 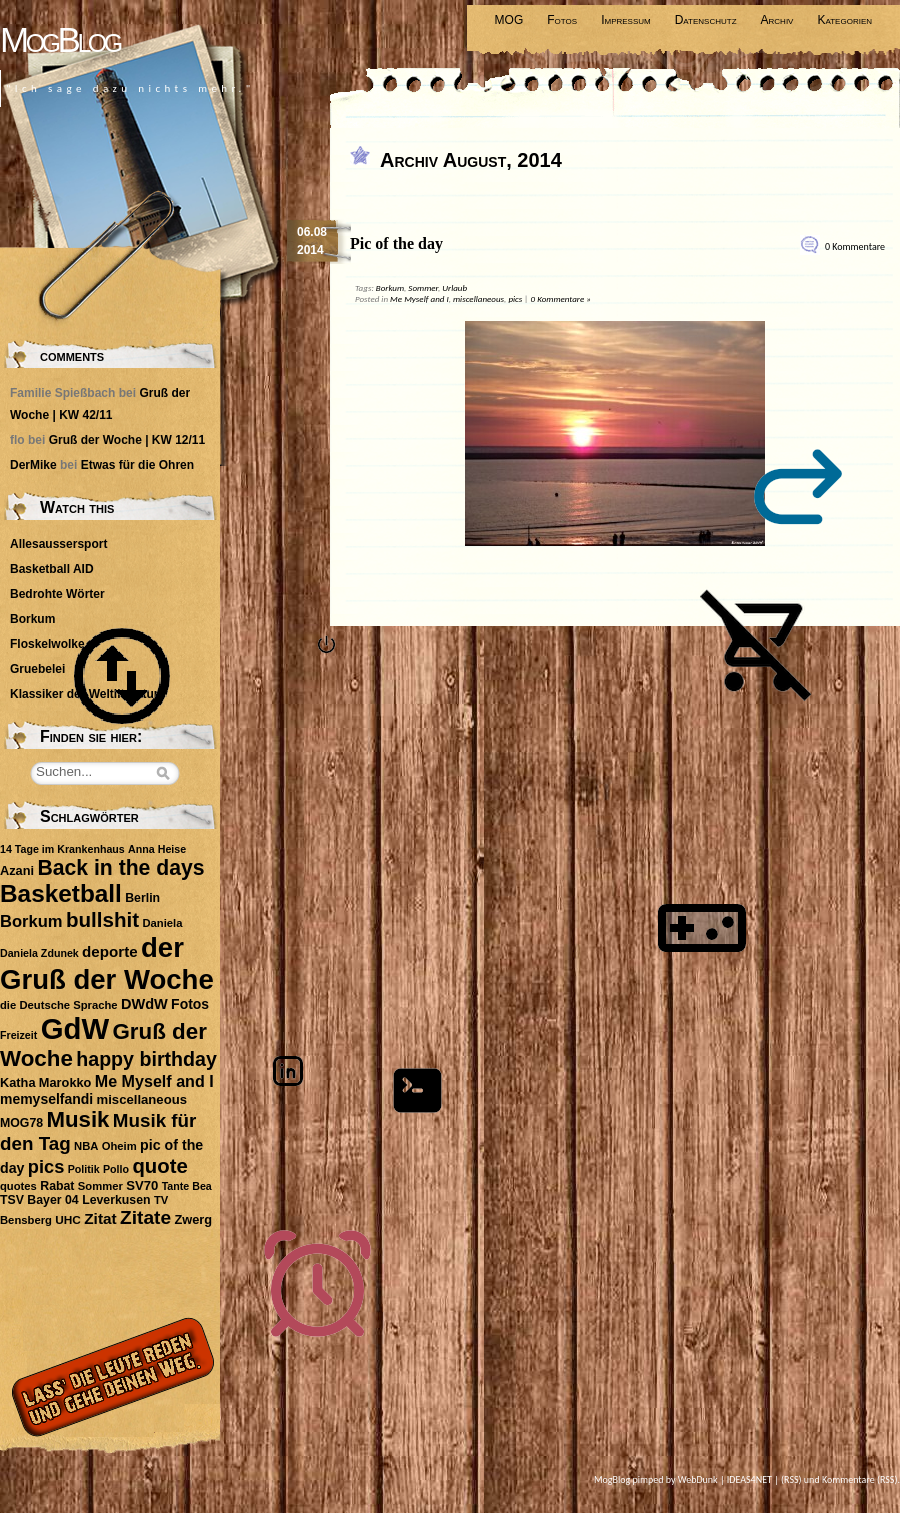 What do you see at coordinates (417, 1090) in the screenshot?
I see `open command line or terminal` at bounding box center [417, 1090].